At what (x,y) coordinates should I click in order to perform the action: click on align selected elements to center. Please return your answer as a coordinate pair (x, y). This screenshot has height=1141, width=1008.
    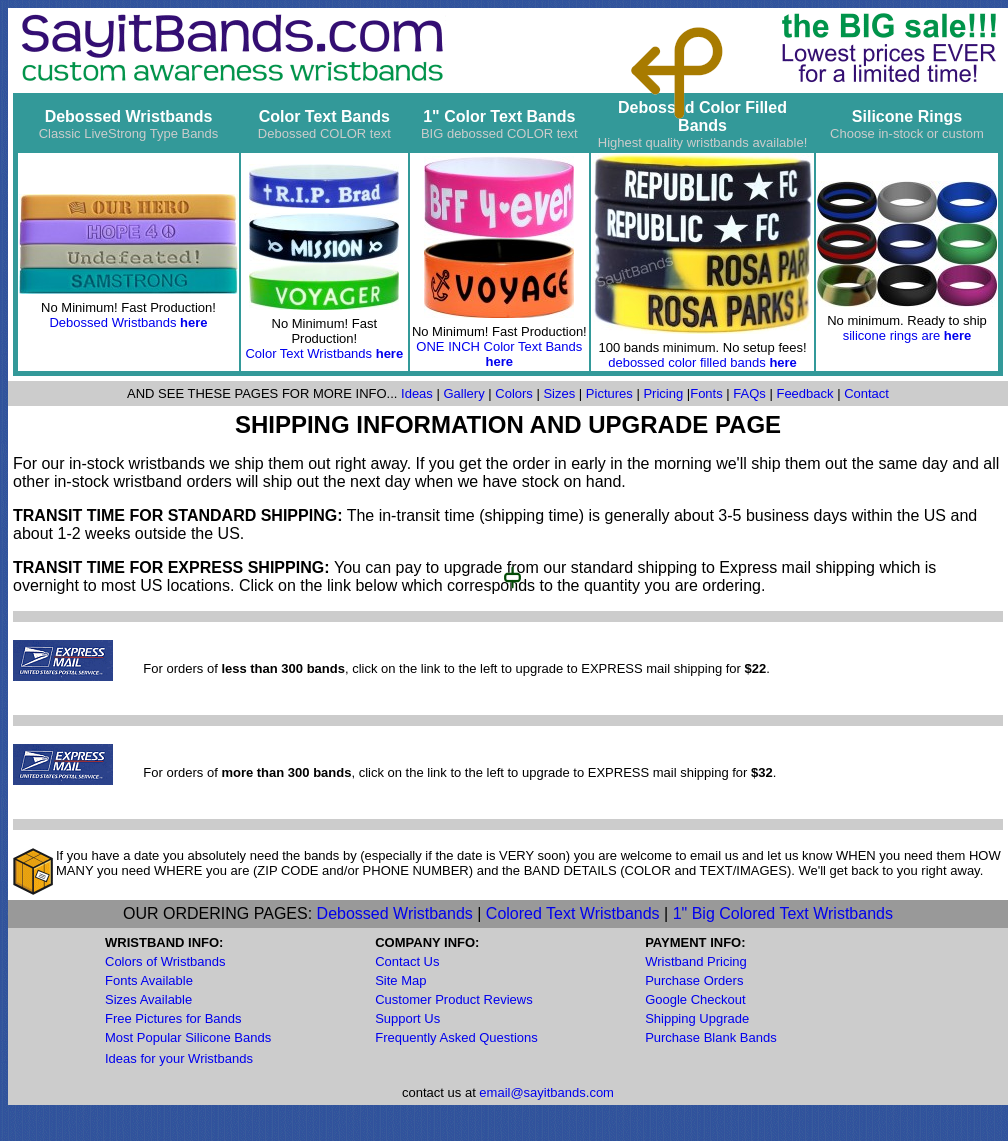
    Looking at the image, I should click on (512, 577).